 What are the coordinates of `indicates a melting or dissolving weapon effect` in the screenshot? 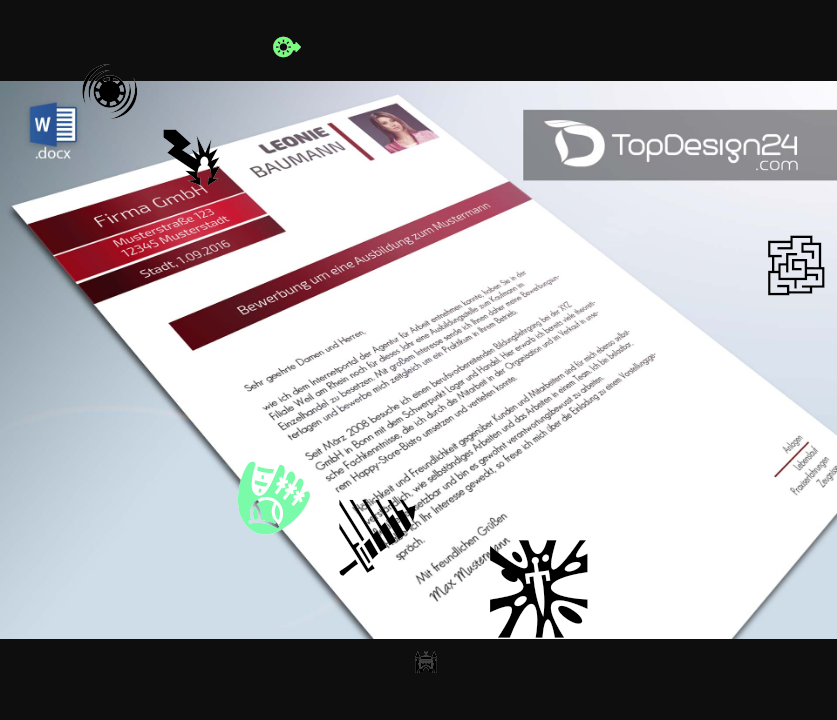 It's located at (538, 588).